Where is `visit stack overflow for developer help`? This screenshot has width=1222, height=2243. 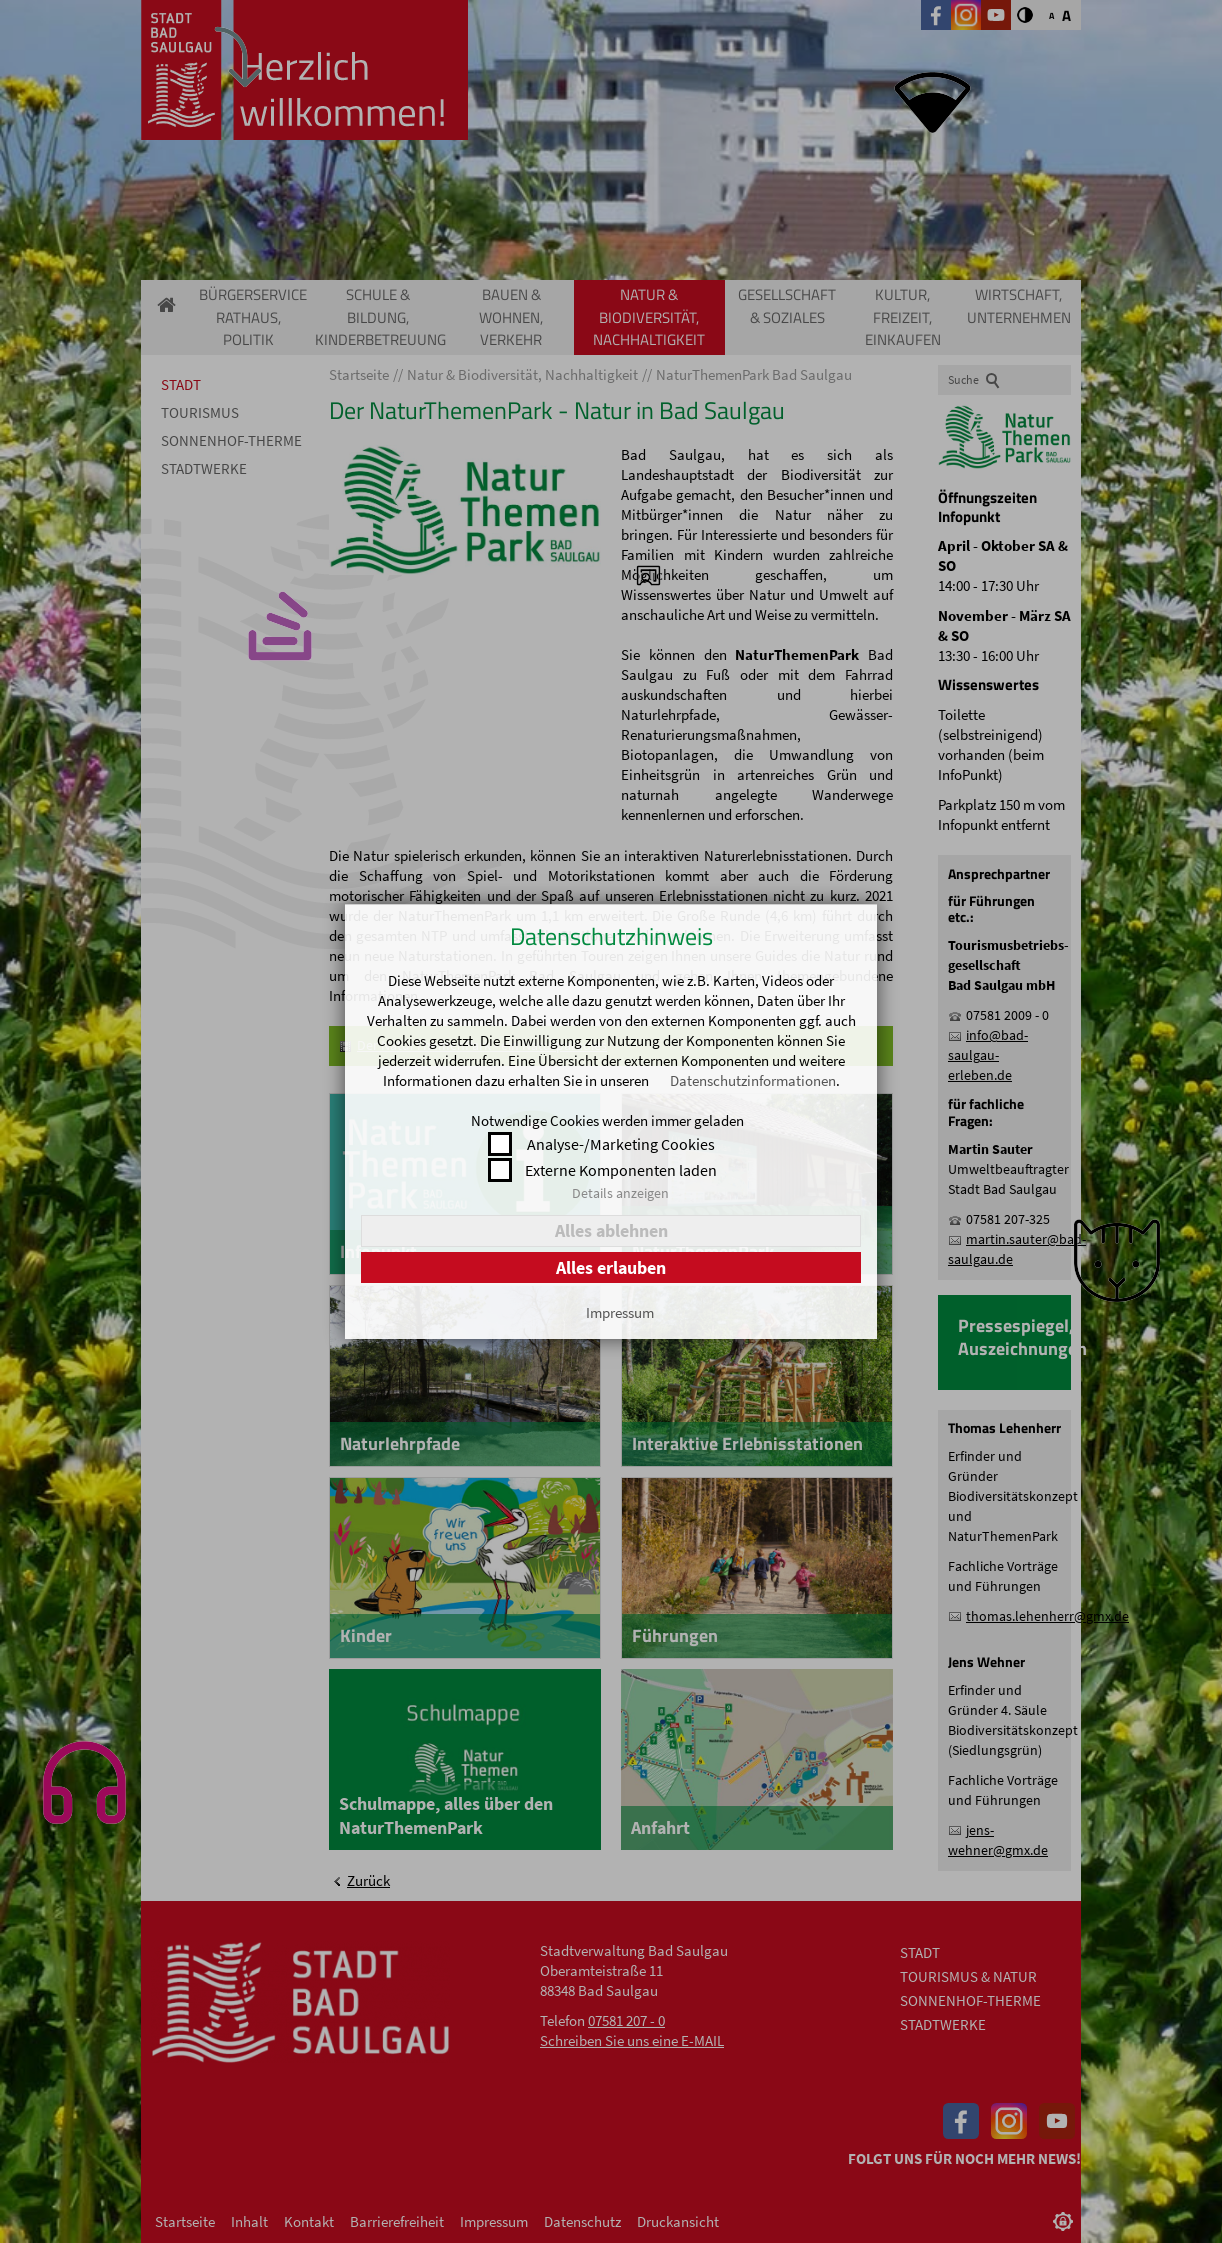 visit stack overflow for developer help is located at coordinates (280, 626).